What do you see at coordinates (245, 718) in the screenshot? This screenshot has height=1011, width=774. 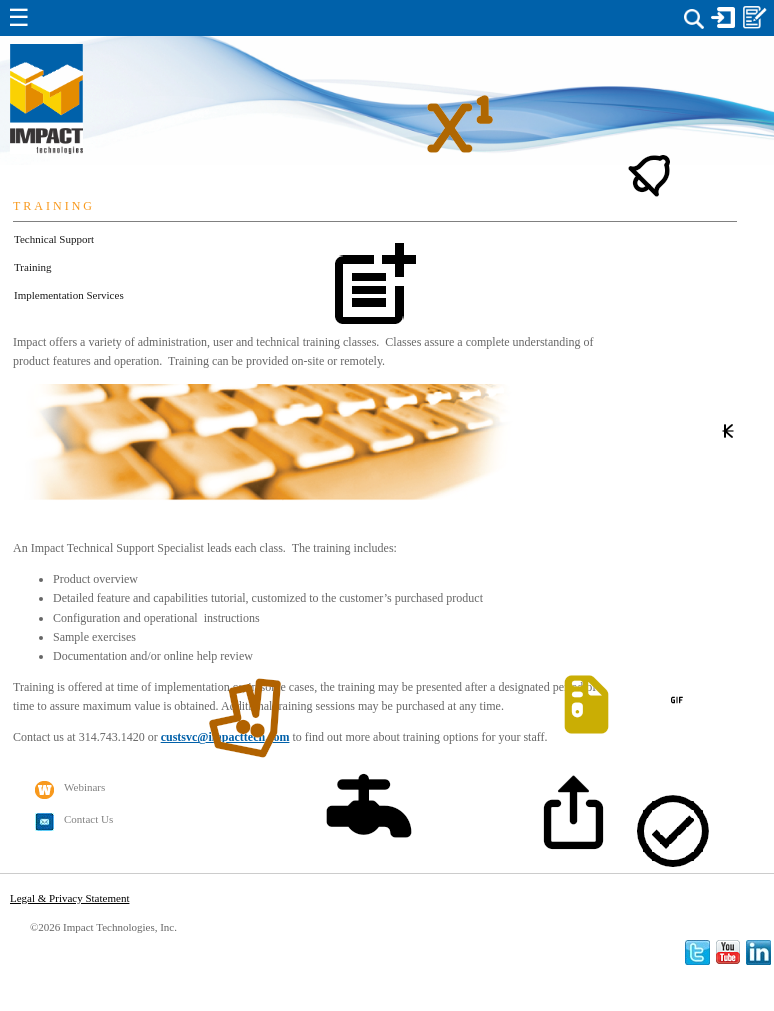 I see `open the Deliveroo food delivery app` at bounding box center [245, 718].